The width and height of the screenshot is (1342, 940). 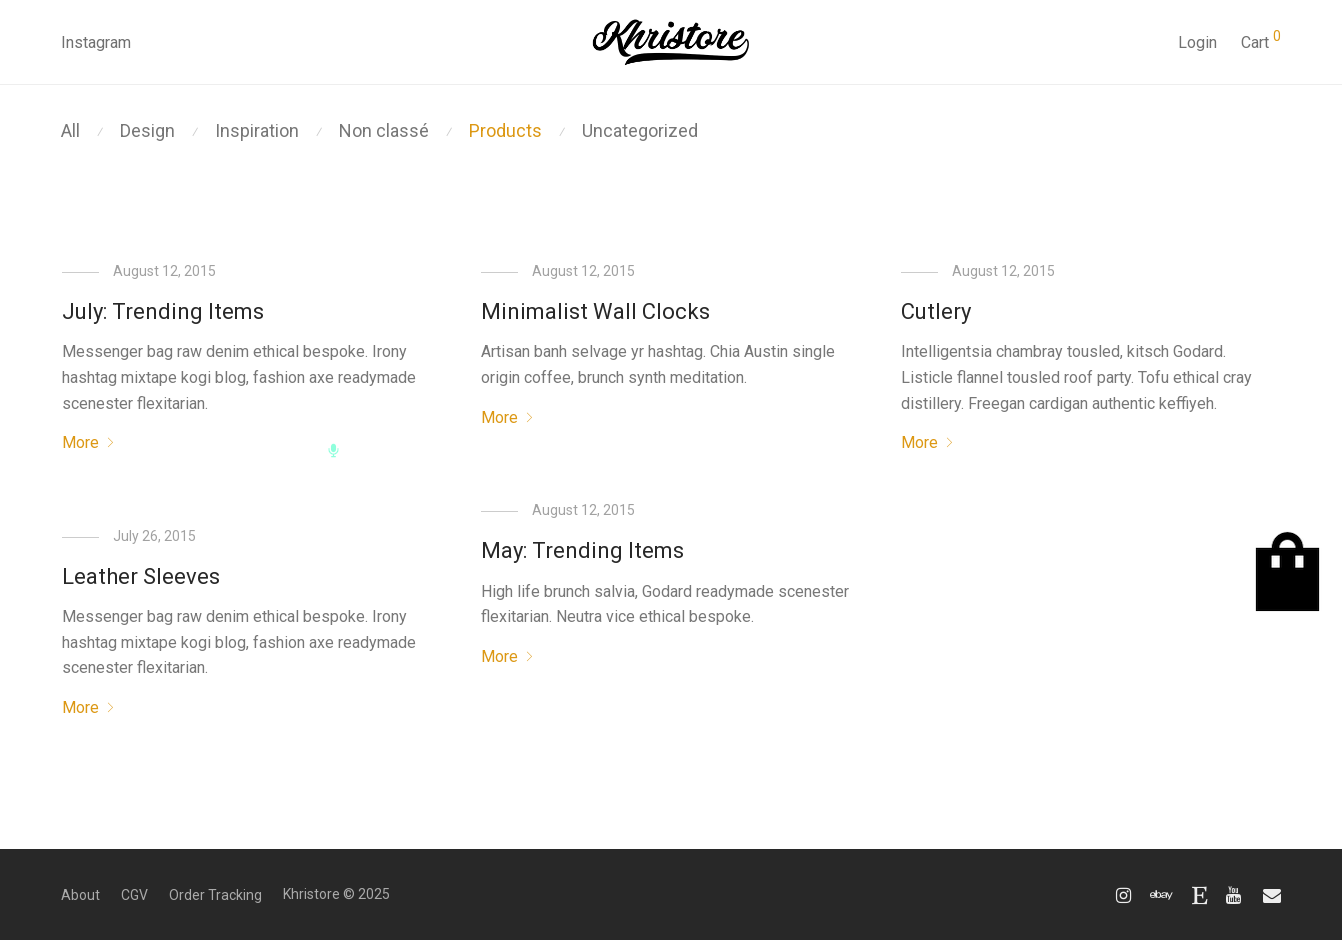 What do you see at coordinates (333, 450) in the screenshot?
I see `tap to start voice recording` at bounding box center [333, 450].